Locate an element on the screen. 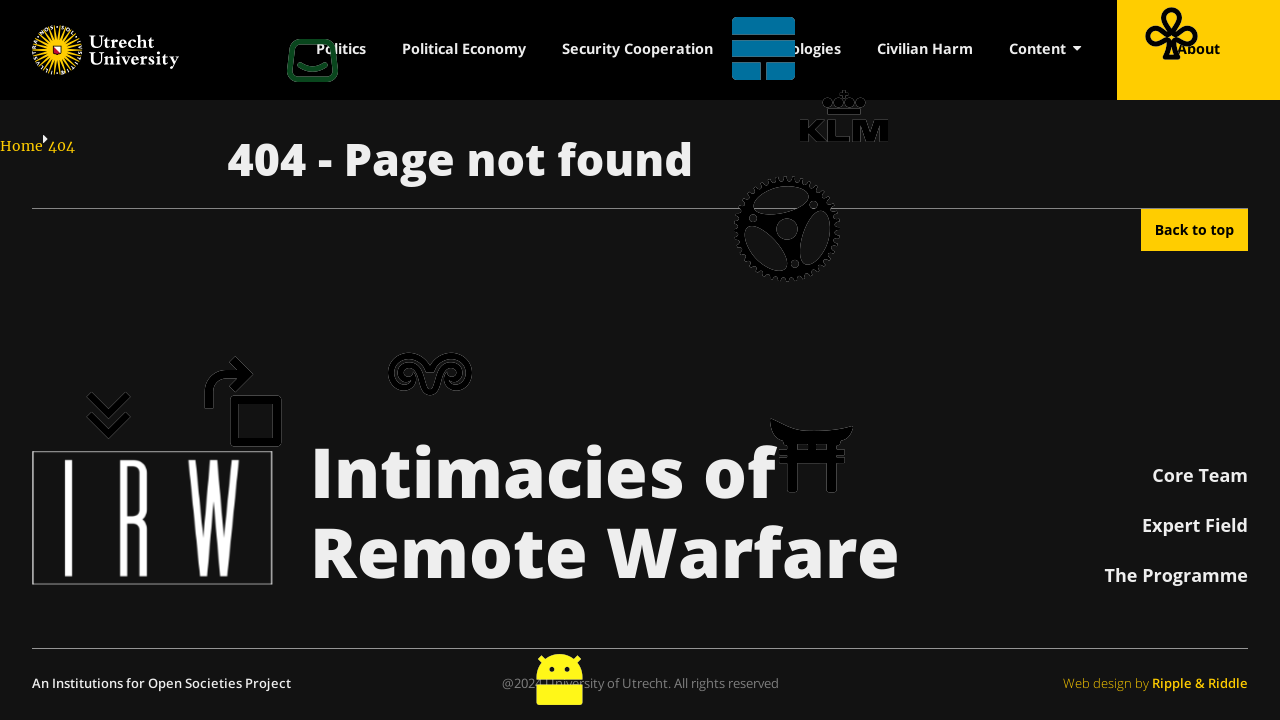 The width and height of the screenshot is (1280, 720). jinja templating engine logo is located at coordinates (811, 455).